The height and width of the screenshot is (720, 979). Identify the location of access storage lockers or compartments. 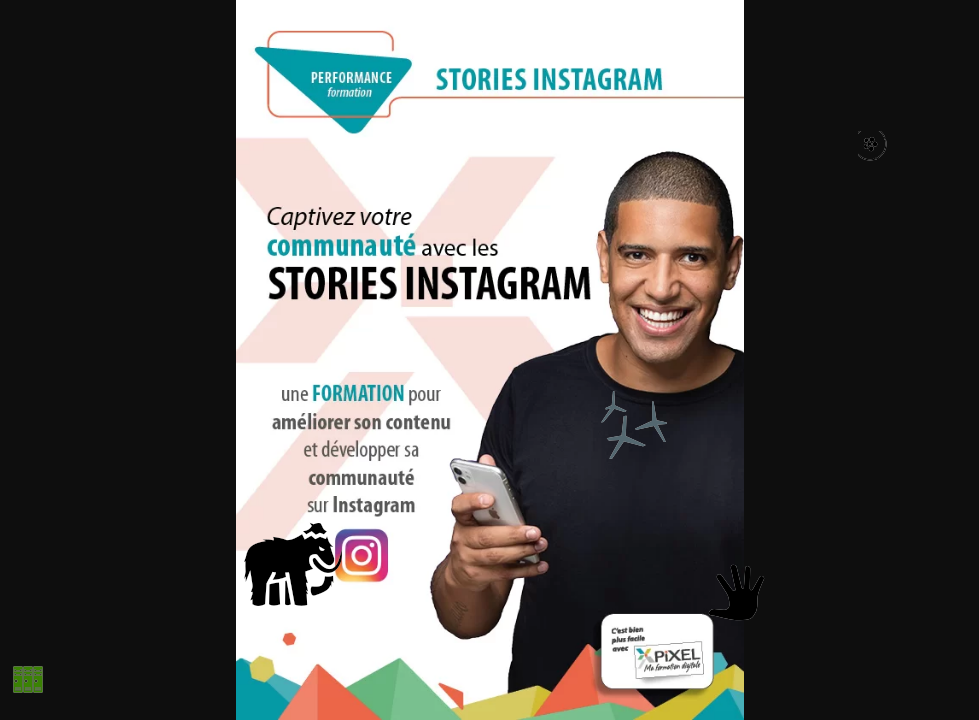
(28, 678).